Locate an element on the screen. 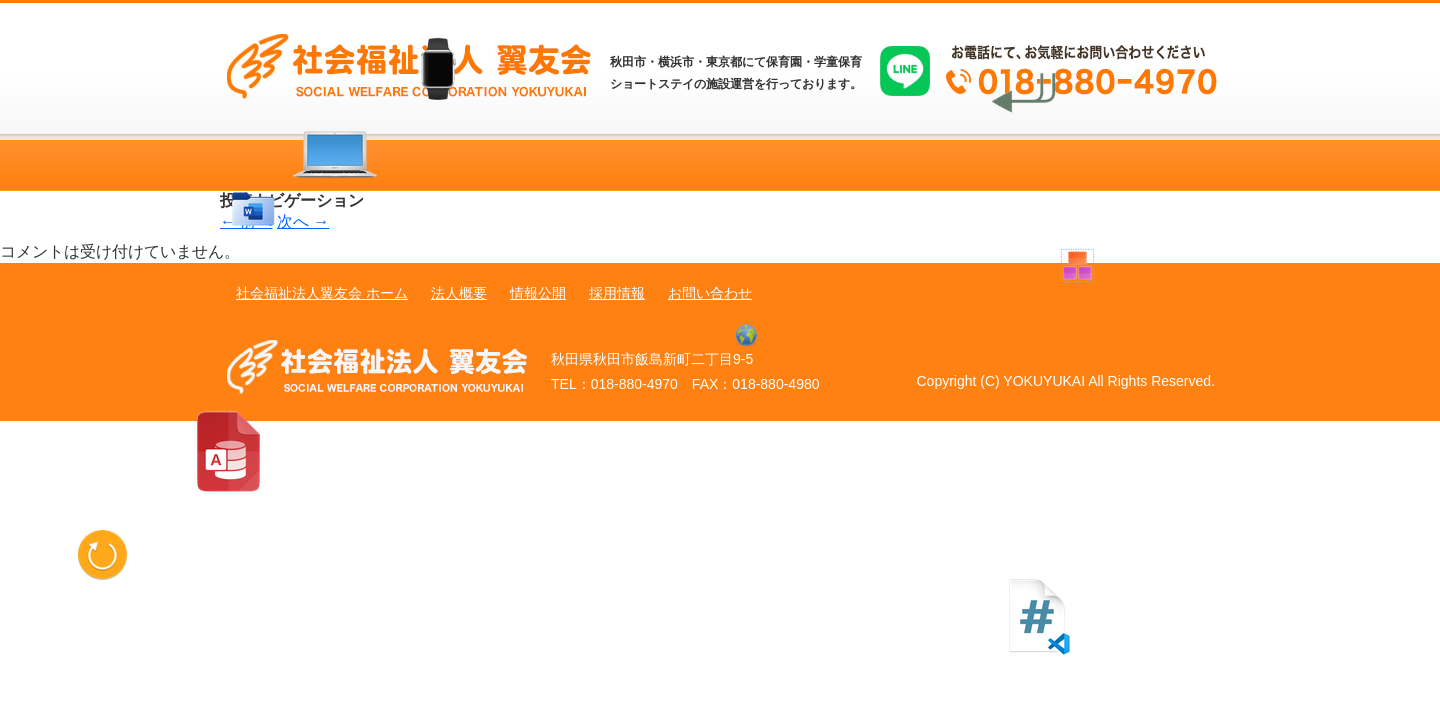 Image resolution: width=1440 pixels, height=720 pixels. restart the system is located at coordinates (103, 555).